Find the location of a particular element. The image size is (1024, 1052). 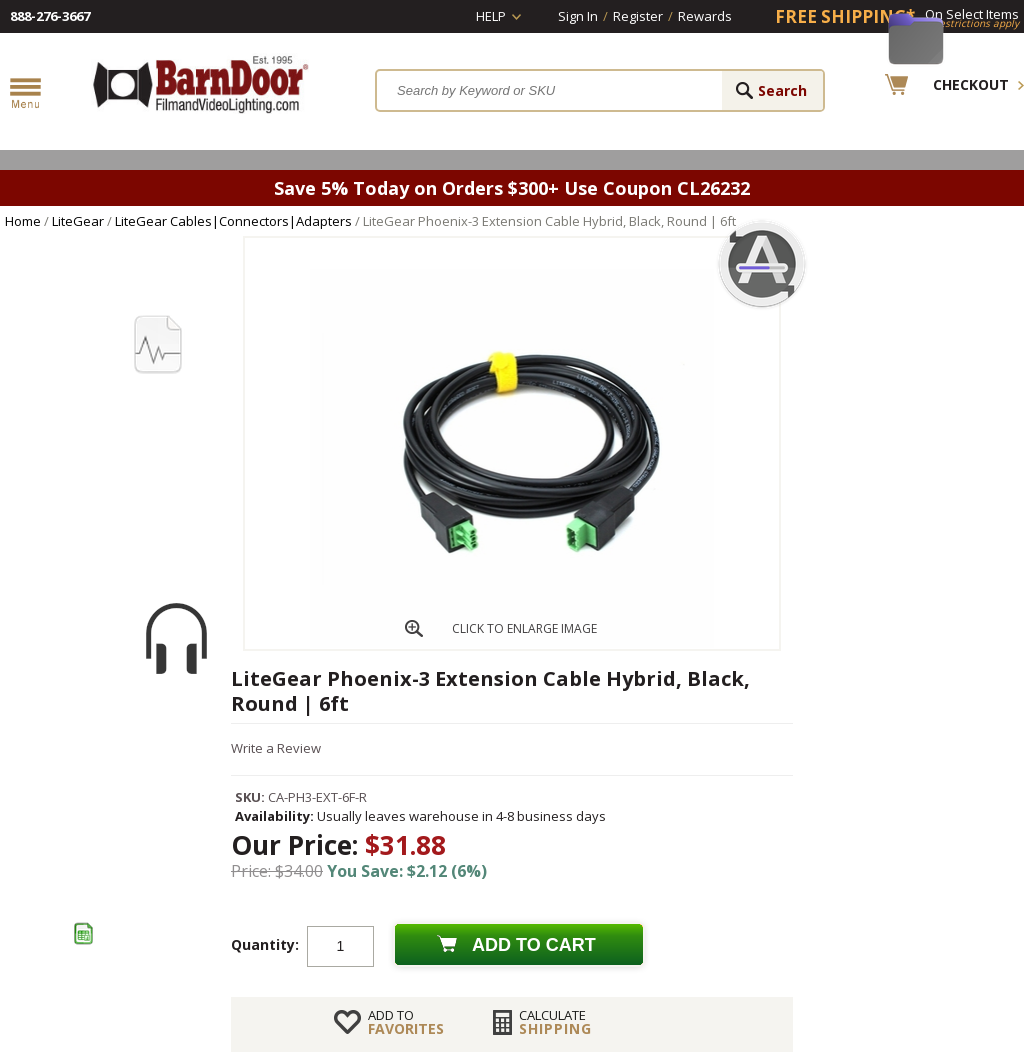

open a folder to view its contents is located at coordinates (916, 39).